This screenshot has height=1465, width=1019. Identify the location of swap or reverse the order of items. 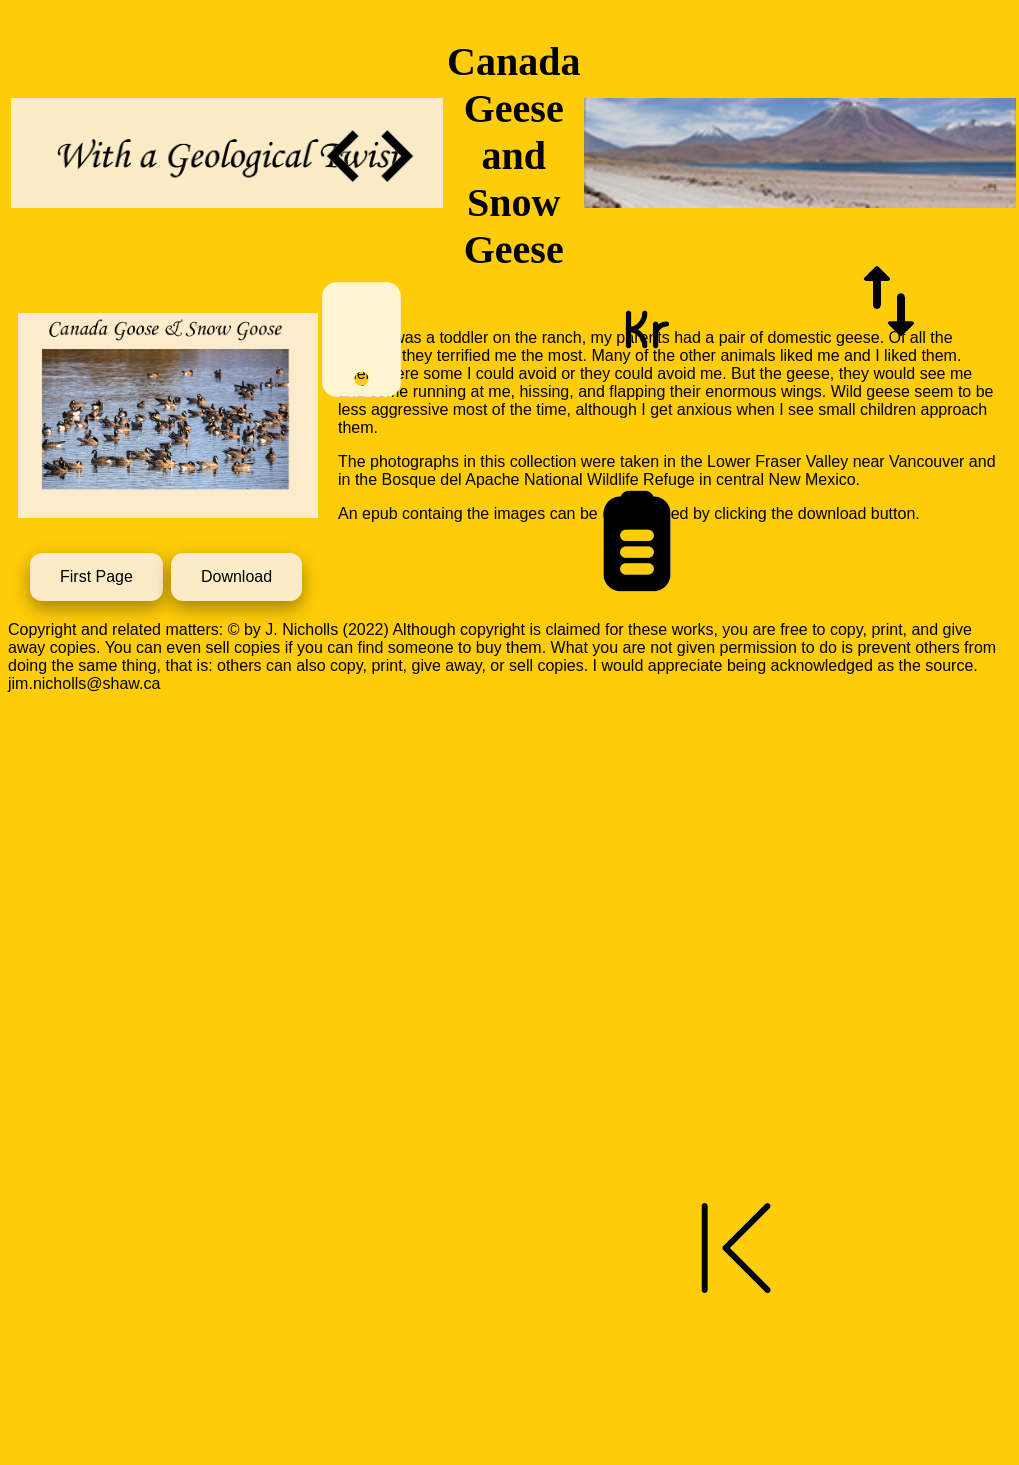
(889, 301).